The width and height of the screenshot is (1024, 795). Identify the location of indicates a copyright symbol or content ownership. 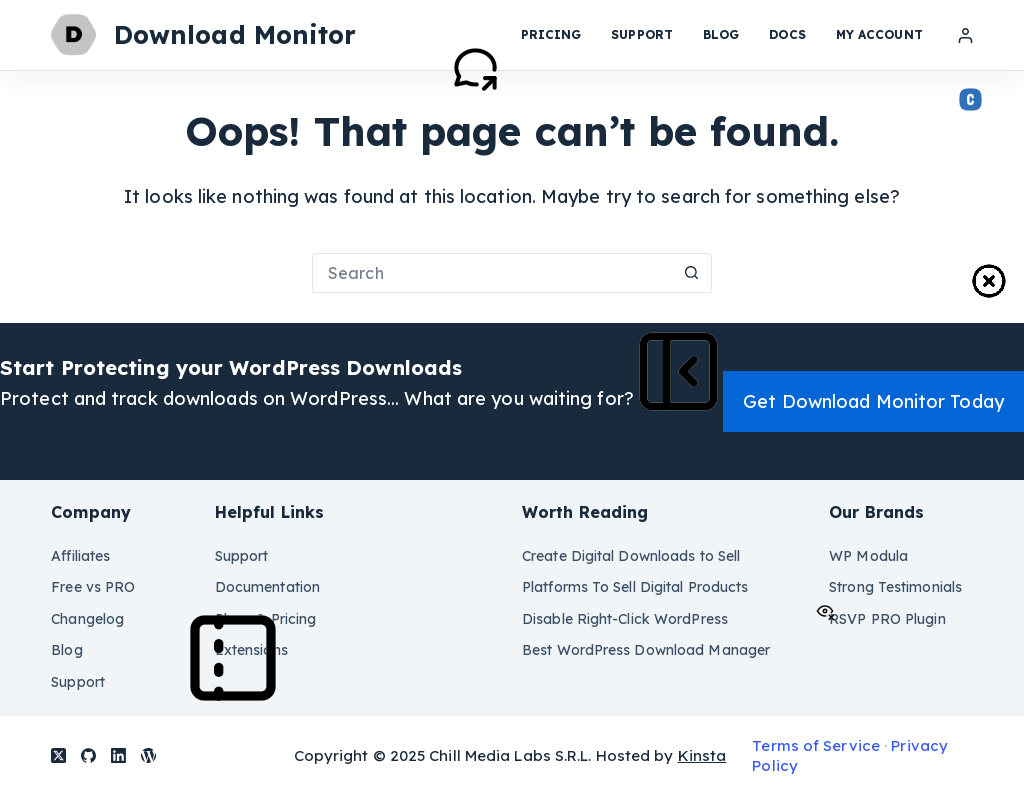
(970, 99).